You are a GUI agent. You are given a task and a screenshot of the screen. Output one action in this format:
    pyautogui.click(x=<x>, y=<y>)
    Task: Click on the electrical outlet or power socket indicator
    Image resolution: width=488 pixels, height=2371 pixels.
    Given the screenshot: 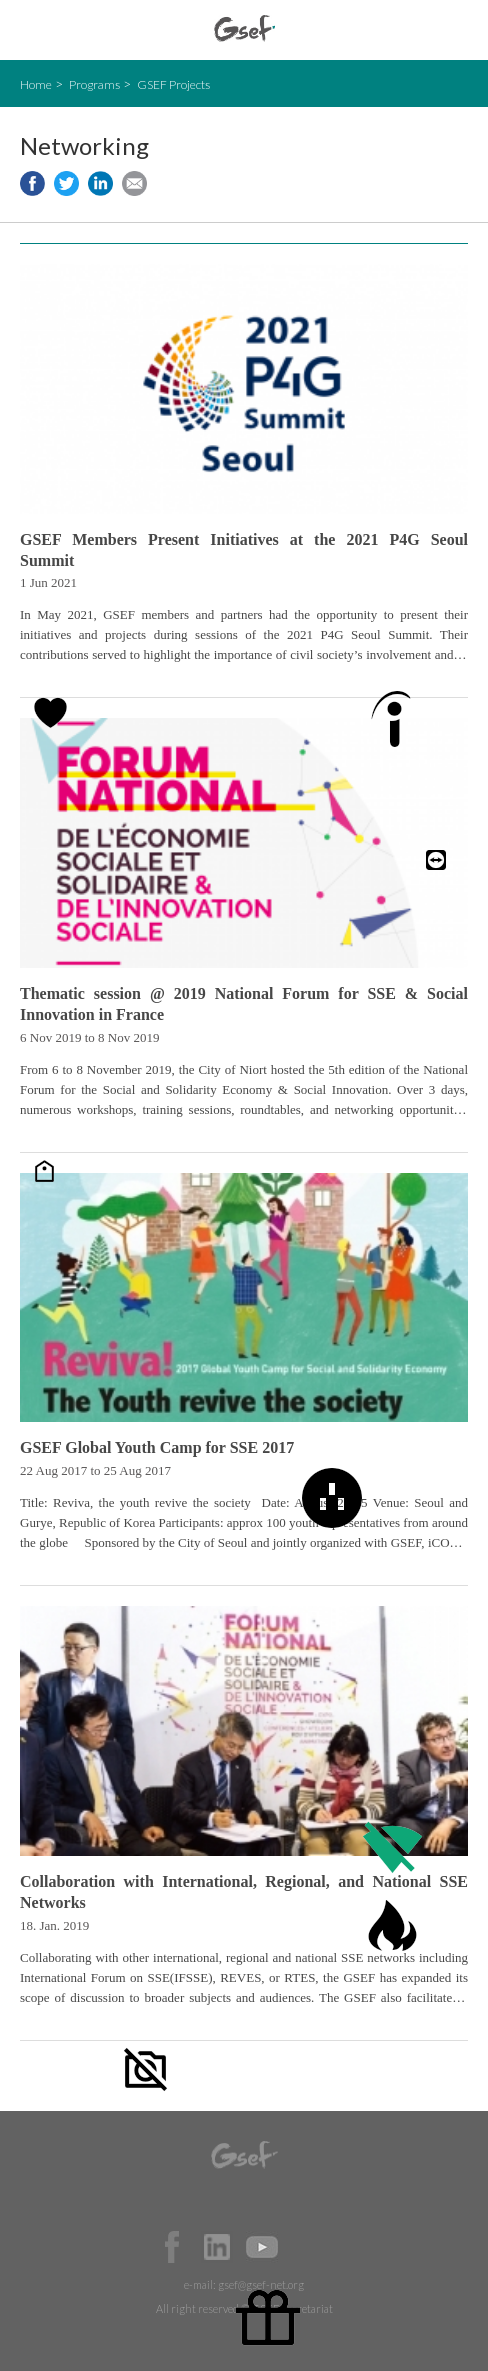 What is the action you would take?
    pyautogui.click(x=332, y=1498)
    